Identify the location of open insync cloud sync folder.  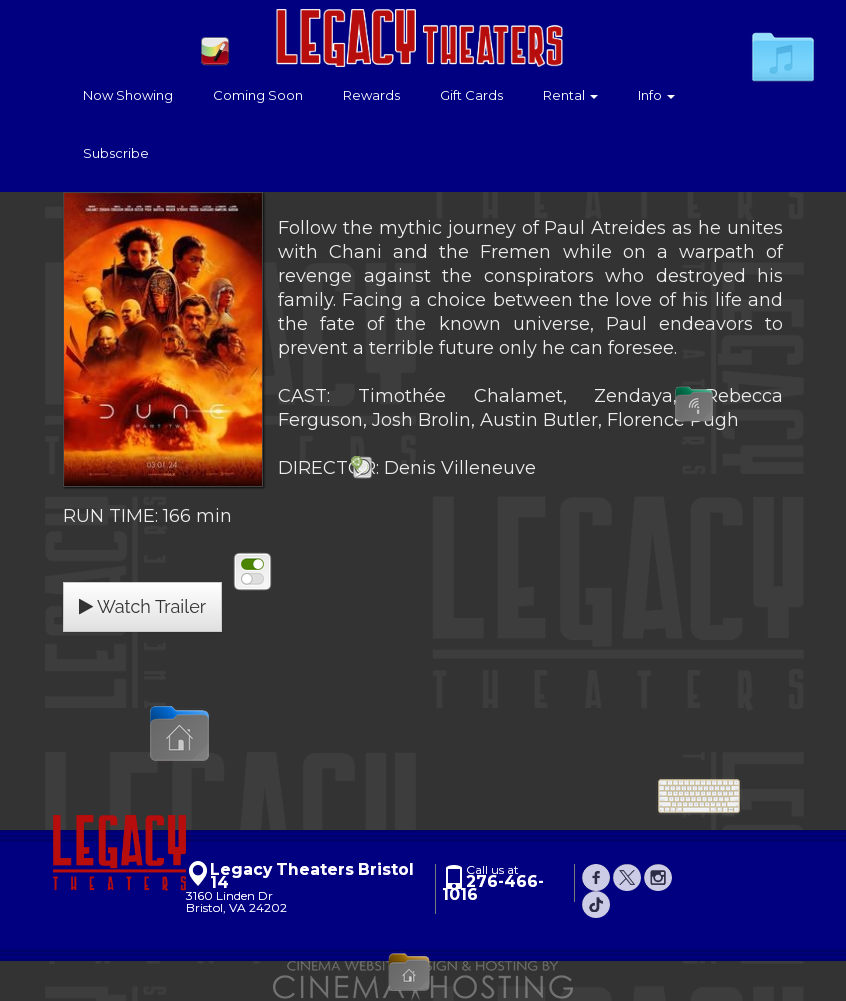
(694, 404).